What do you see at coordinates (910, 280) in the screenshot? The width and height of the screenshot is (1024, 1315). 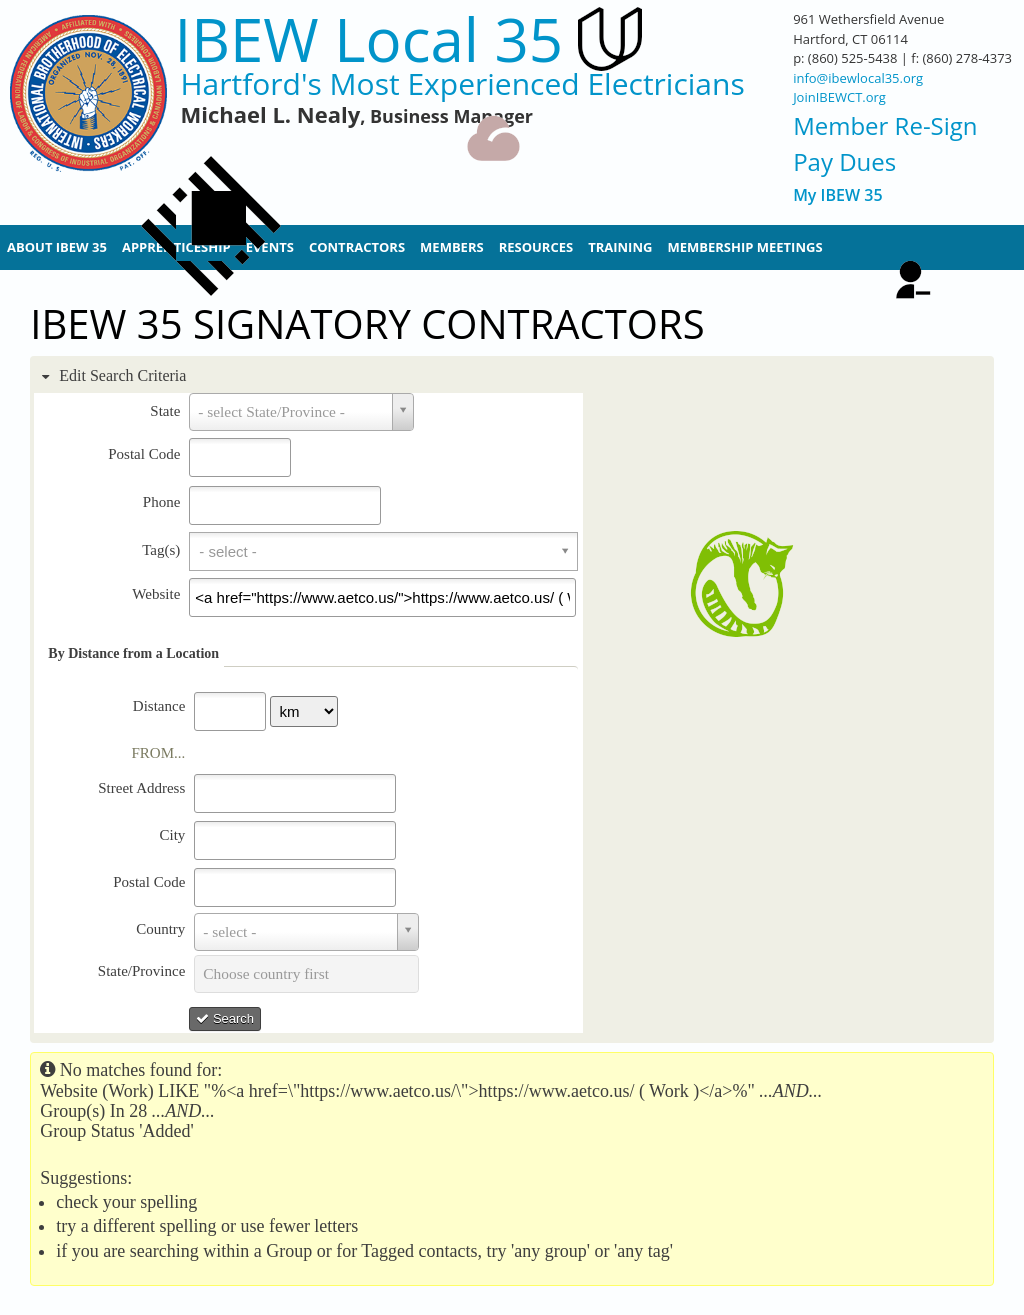 I see `remove a user or contact` at bounding box center [910, 280].